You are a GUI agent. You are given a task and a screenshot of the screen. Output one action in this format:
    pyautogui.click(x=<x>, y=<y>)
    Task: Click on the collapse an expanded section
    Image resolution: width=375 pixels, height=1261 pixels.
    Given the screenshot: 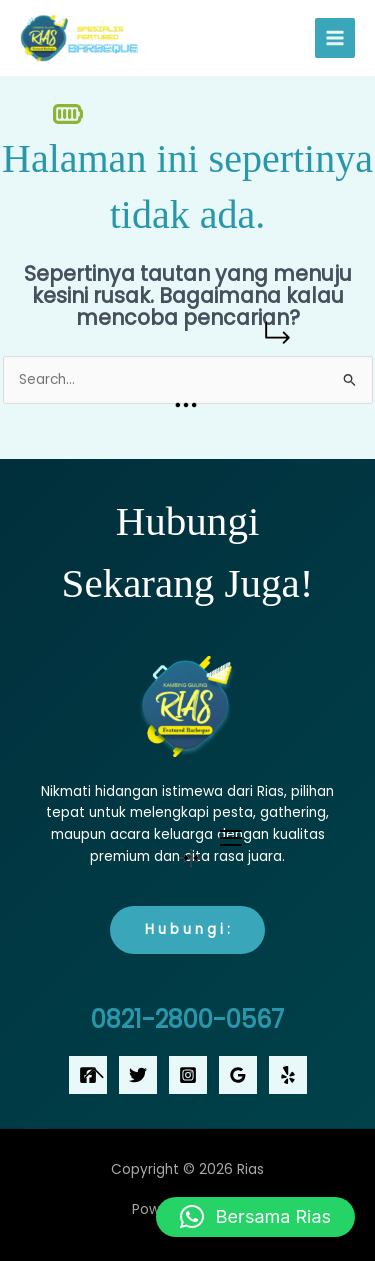 What is the action you would take?
    pyautogui.click(x=94, y=1073)
    